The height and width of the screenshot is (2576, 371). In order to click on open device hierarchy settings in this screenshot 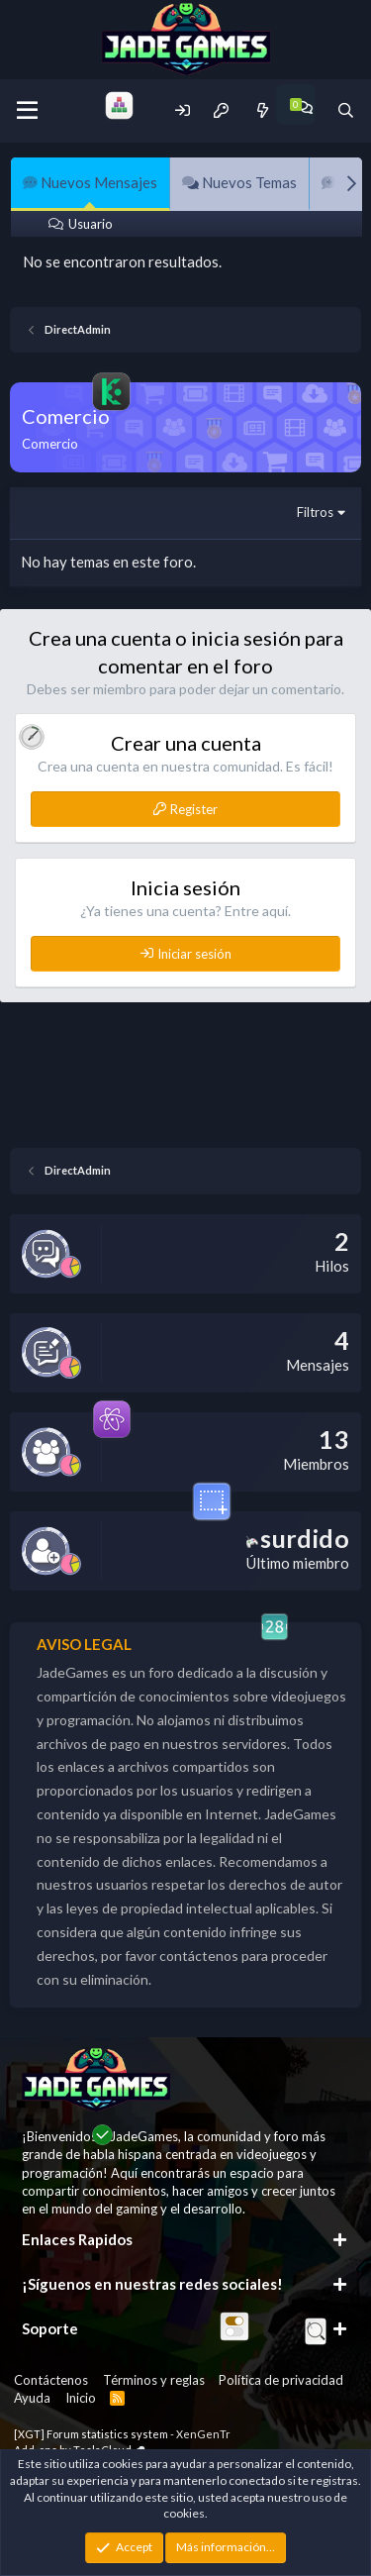, I will do `click(119, 105)`.